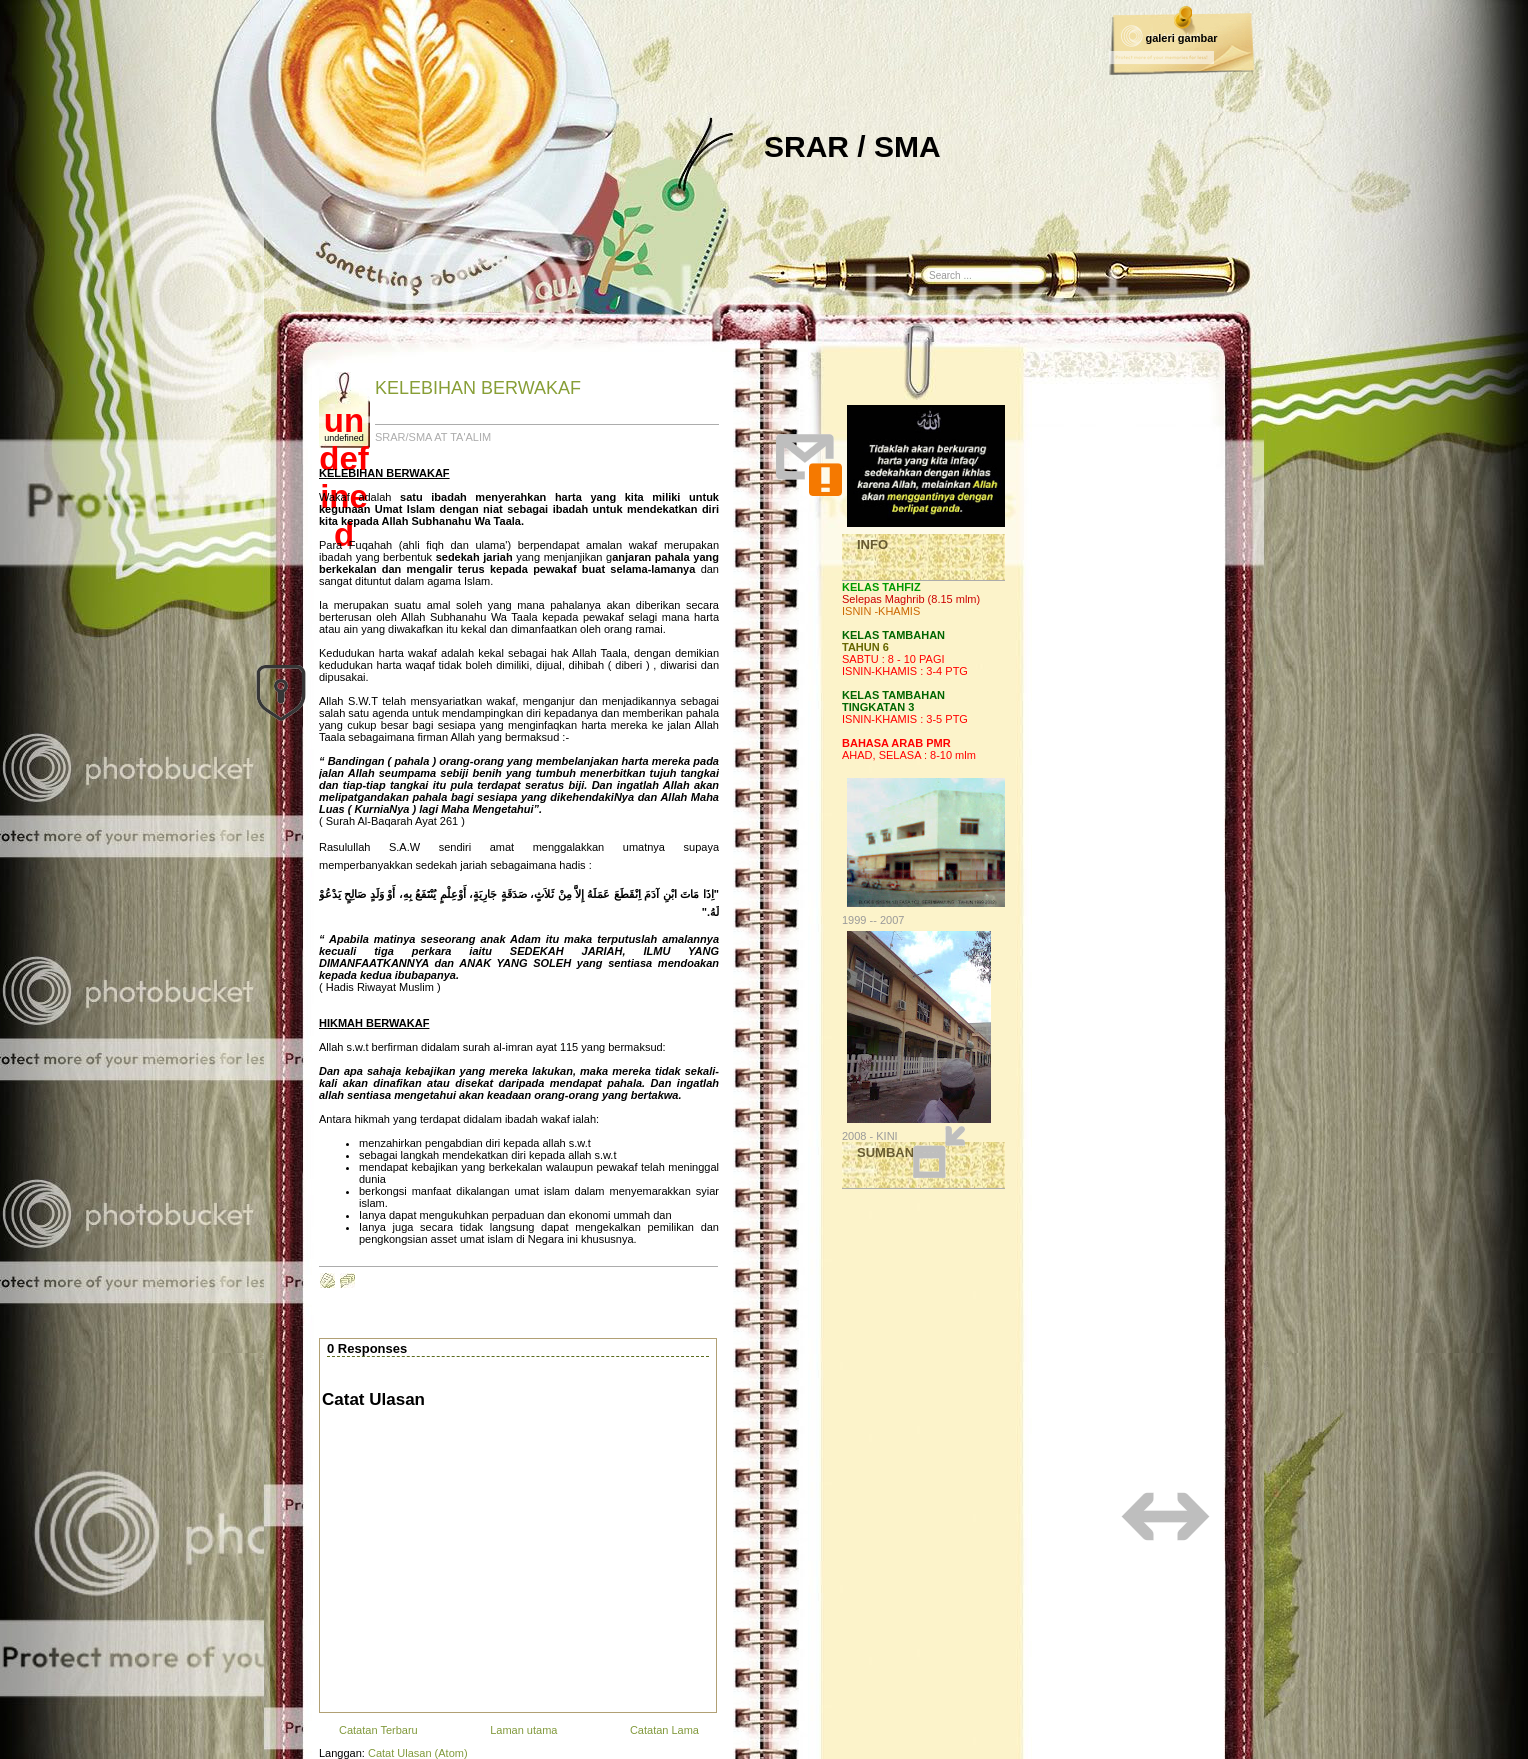 This screenshot has width=1528, height=1759. I want to click on access device security settings, so click(281, 693).